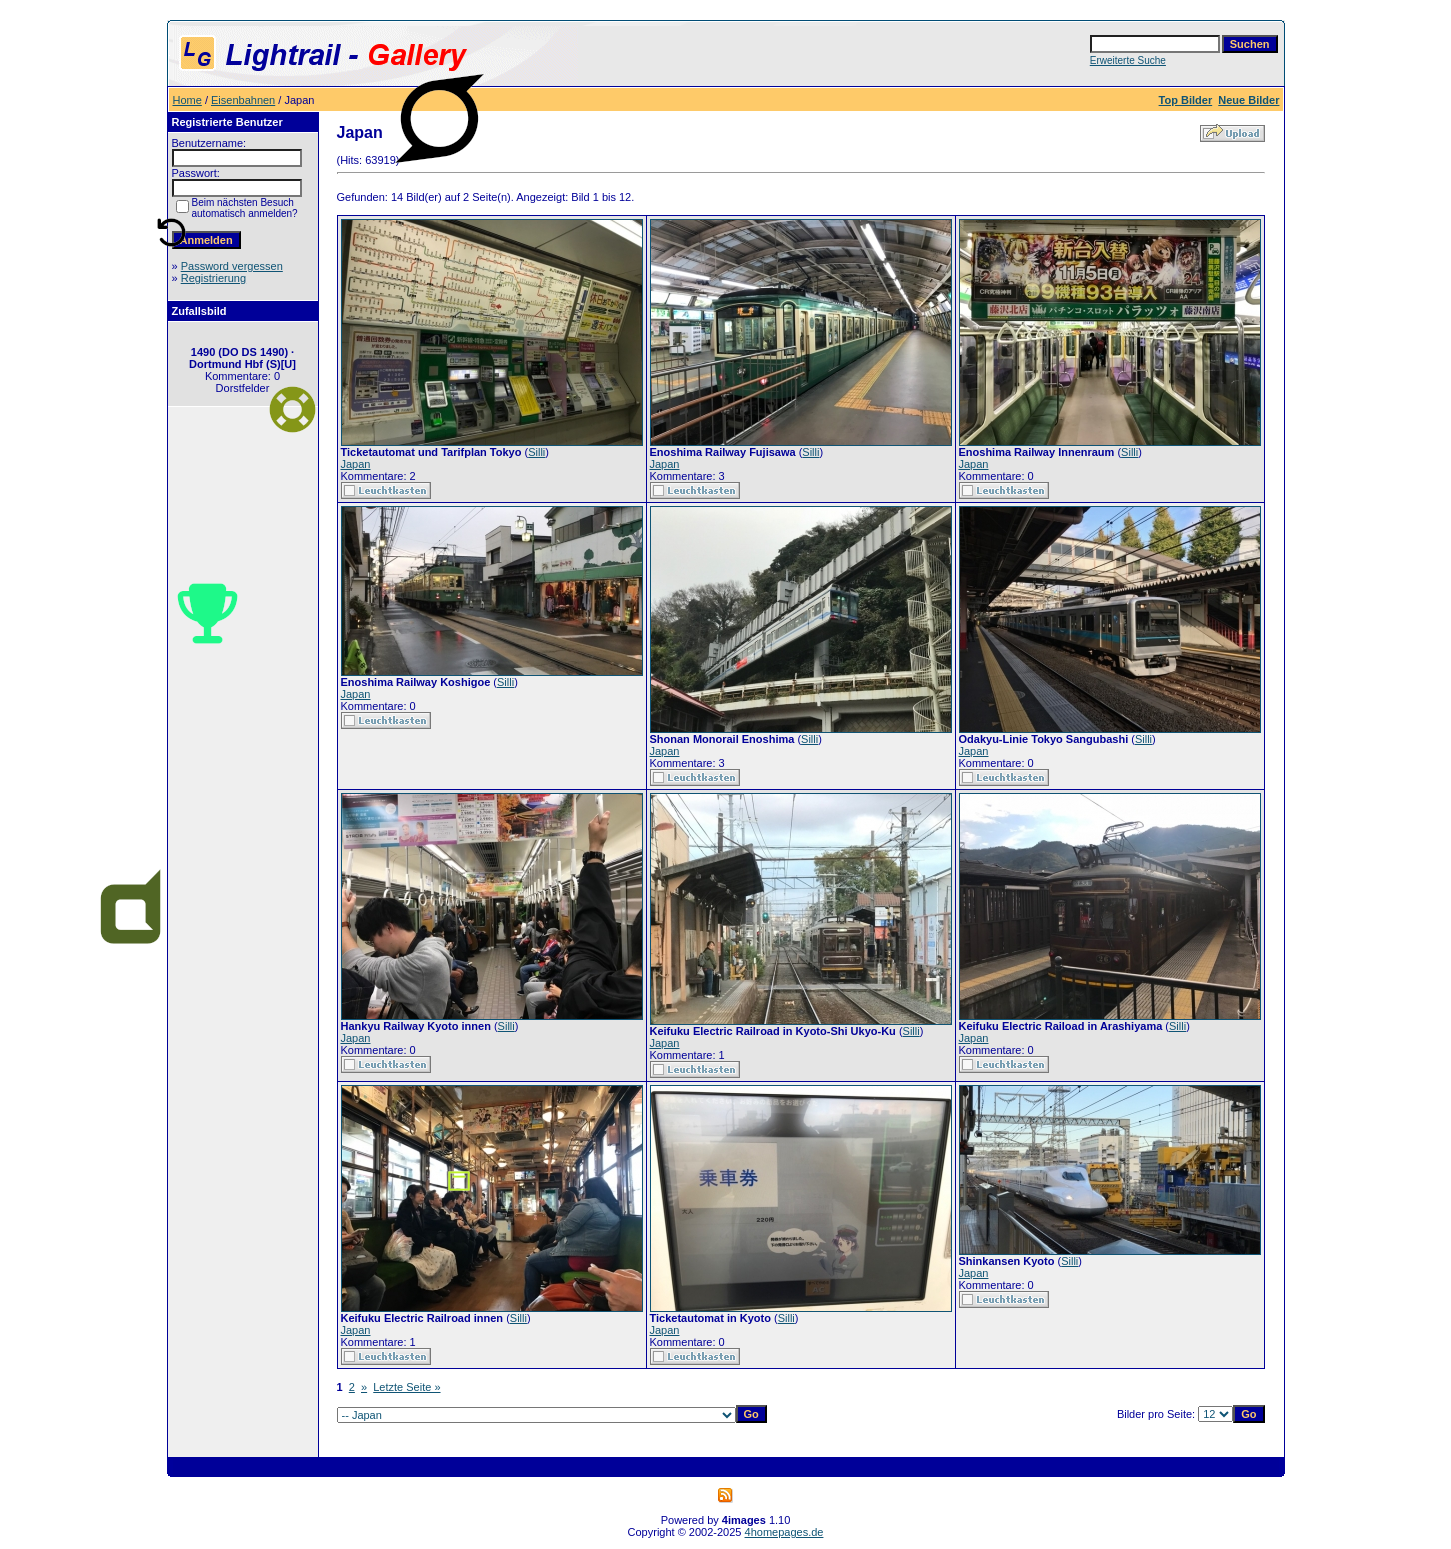  I want to click on Superpowers game engine logo, so click(439, 118).